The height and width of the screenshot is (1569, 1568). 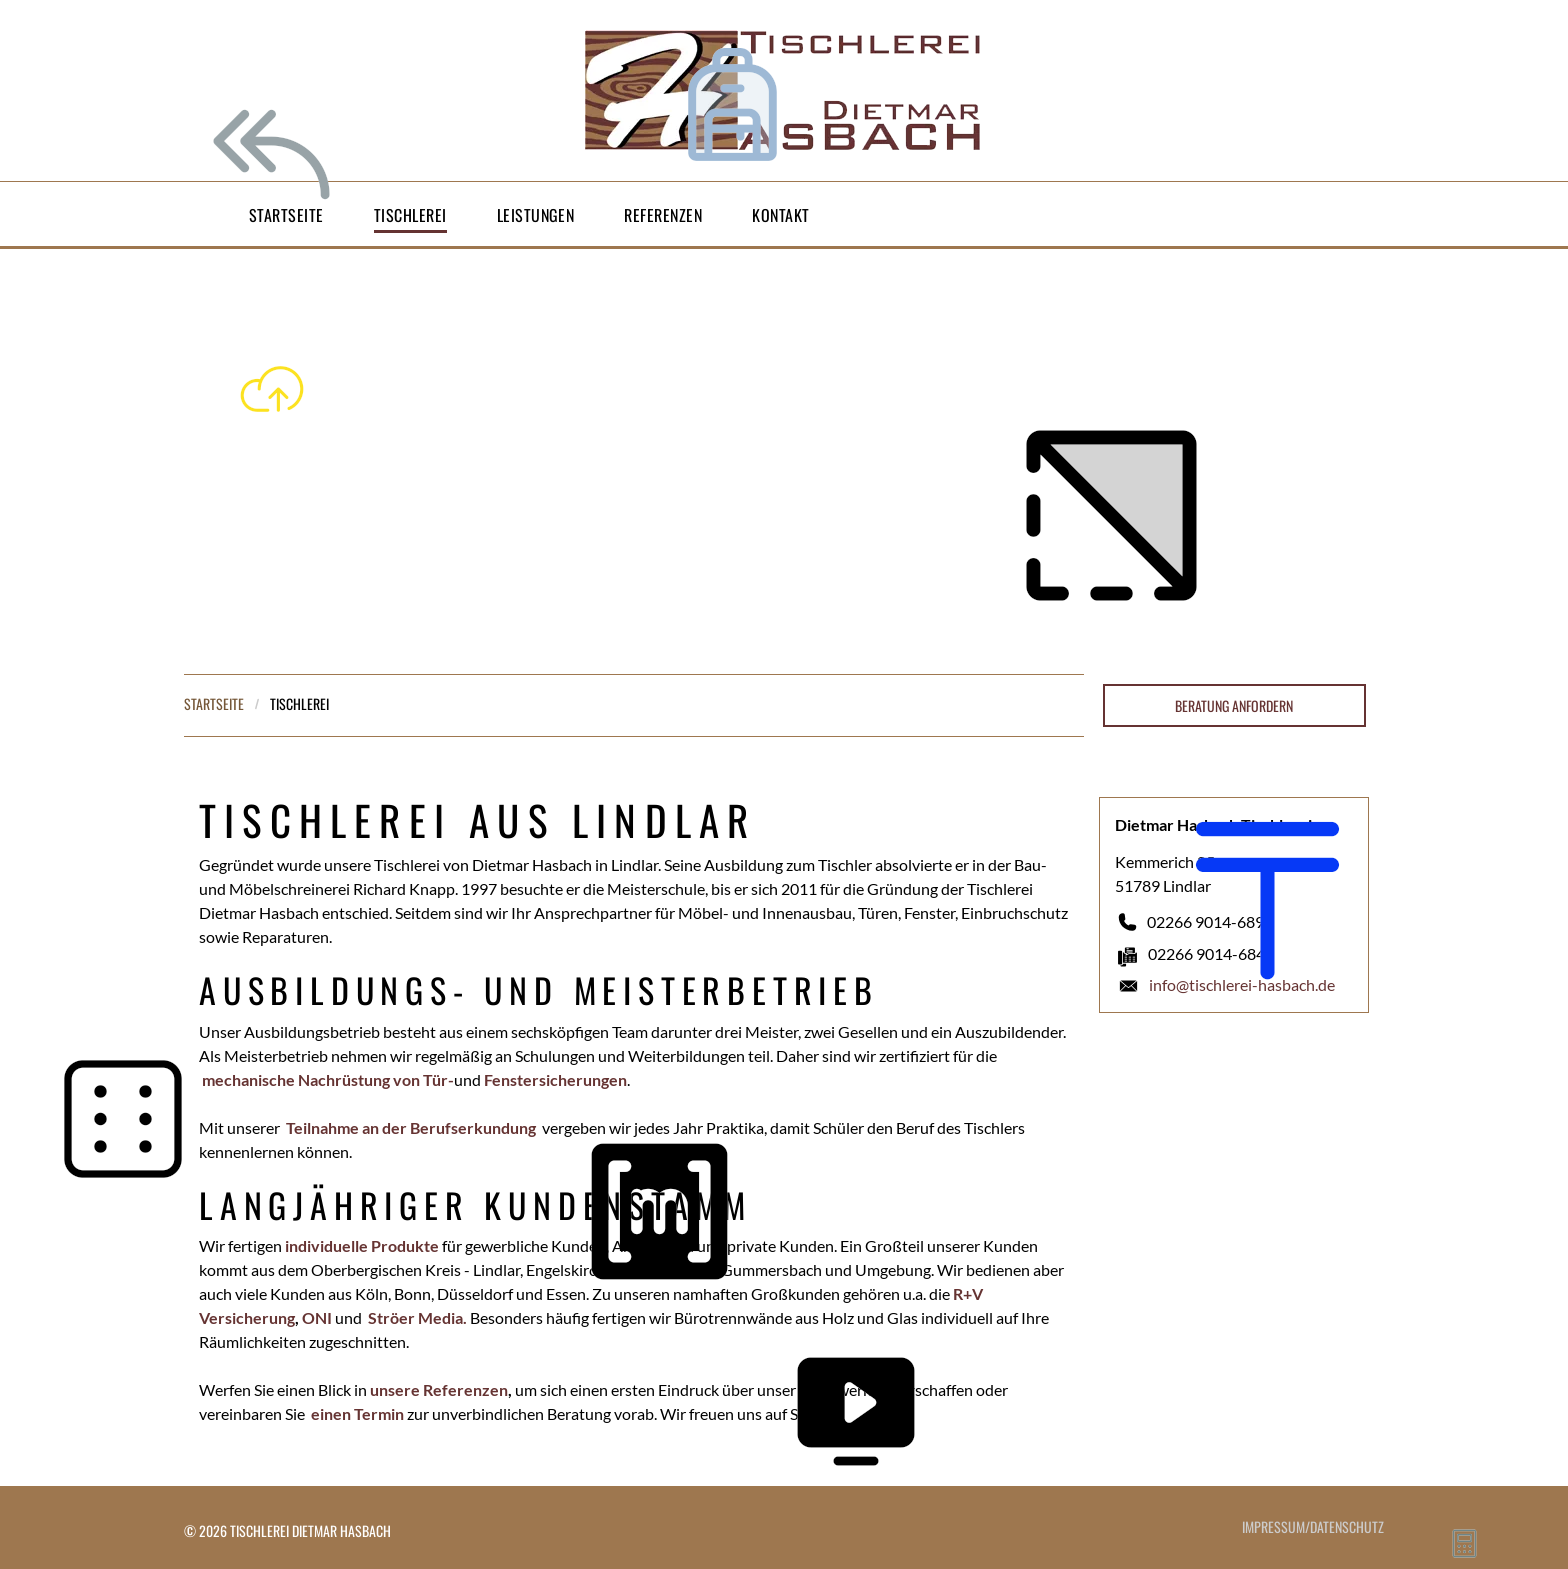 What do you see at coordinates (123, 1119) in the screenshot?
I see `randomize or shuffle content` at bounding box center [123, 1119].